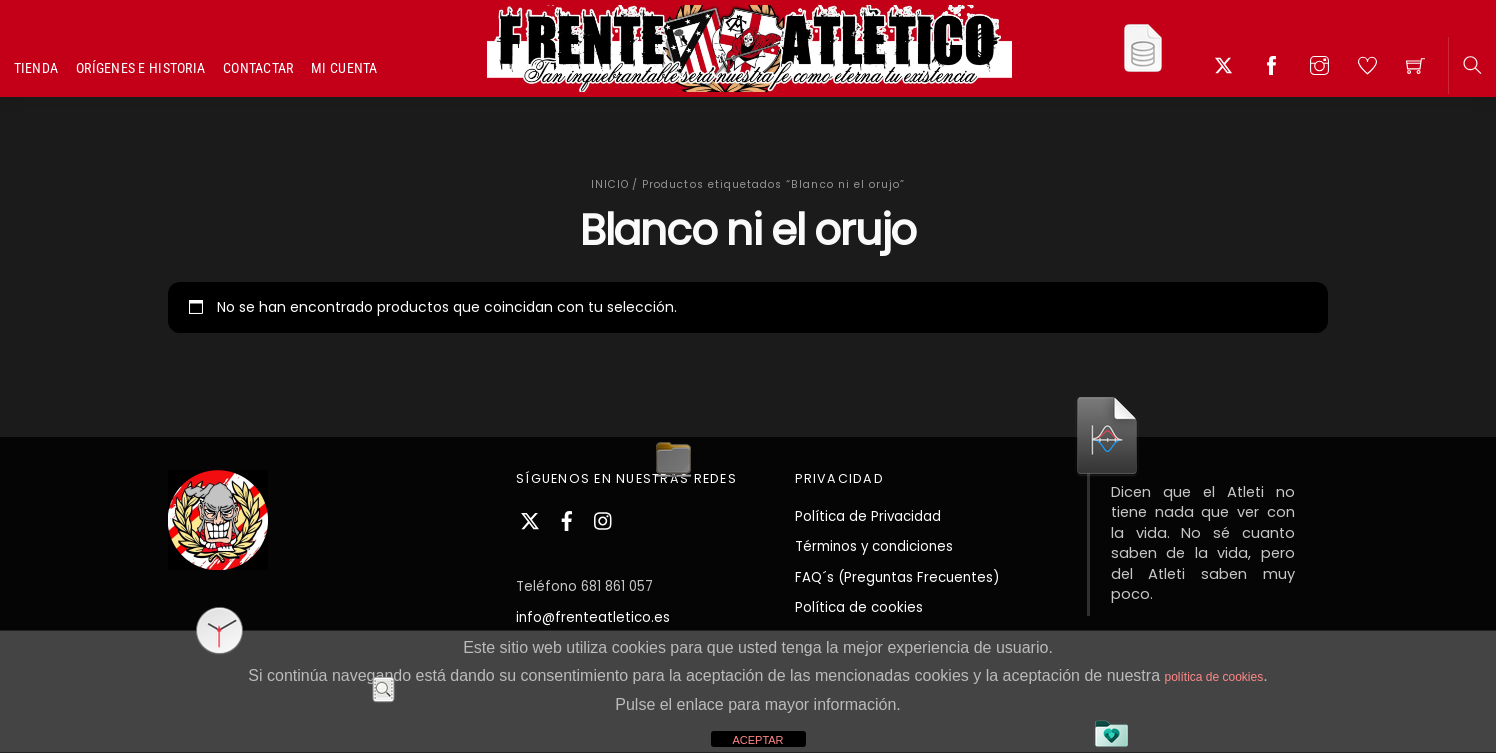  What do you see at coordinates (383, 689) in the screenshot?
I see `open gnome logs application` at bounding box center [383, 689].